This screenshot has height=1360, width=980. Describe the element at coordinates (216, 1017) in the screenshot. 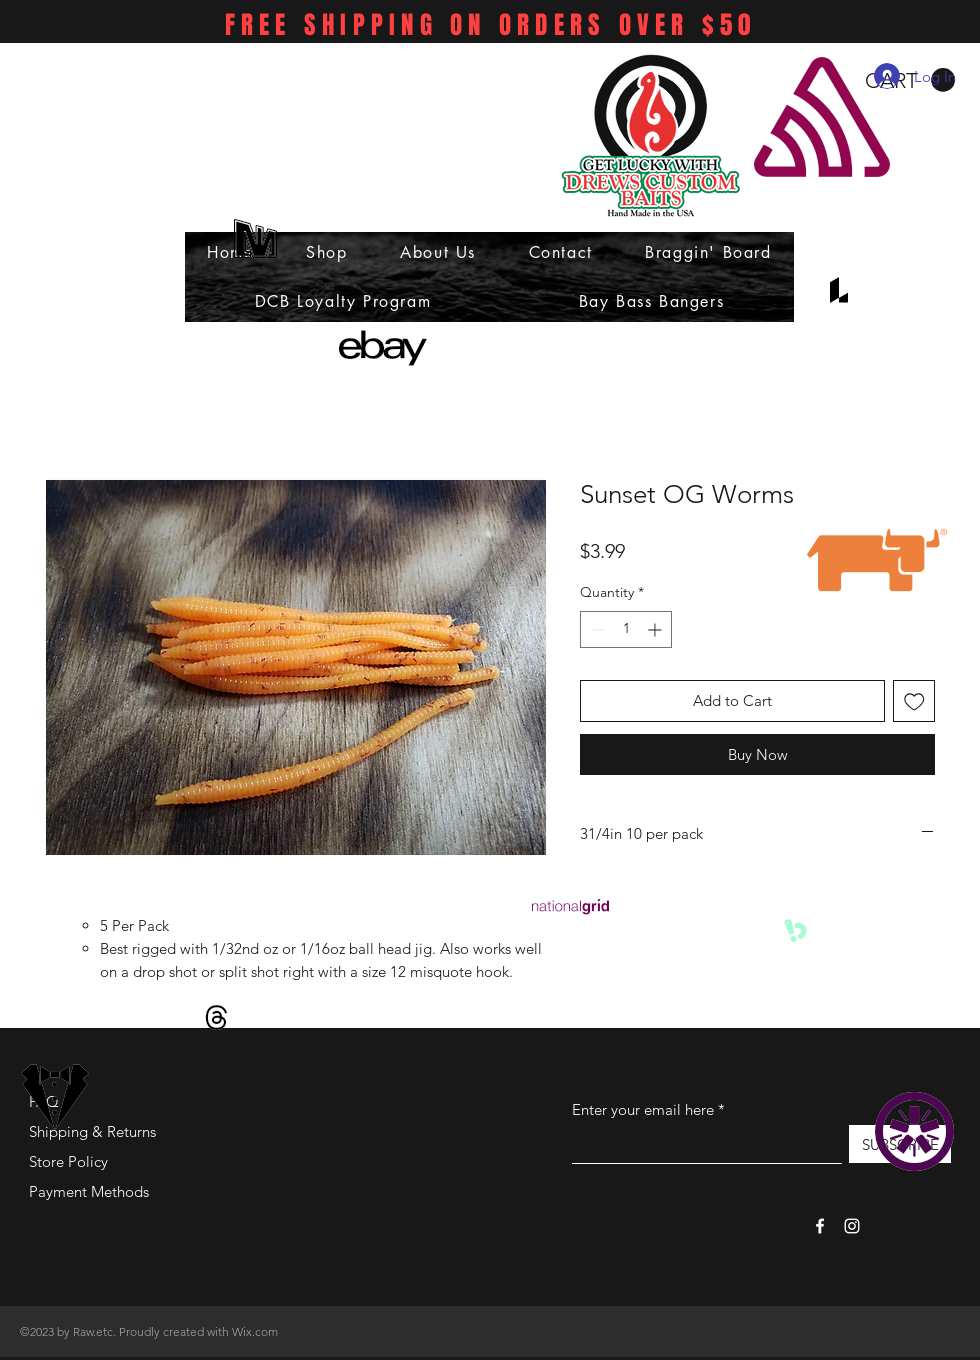

I see `open the Threads app` at that location.